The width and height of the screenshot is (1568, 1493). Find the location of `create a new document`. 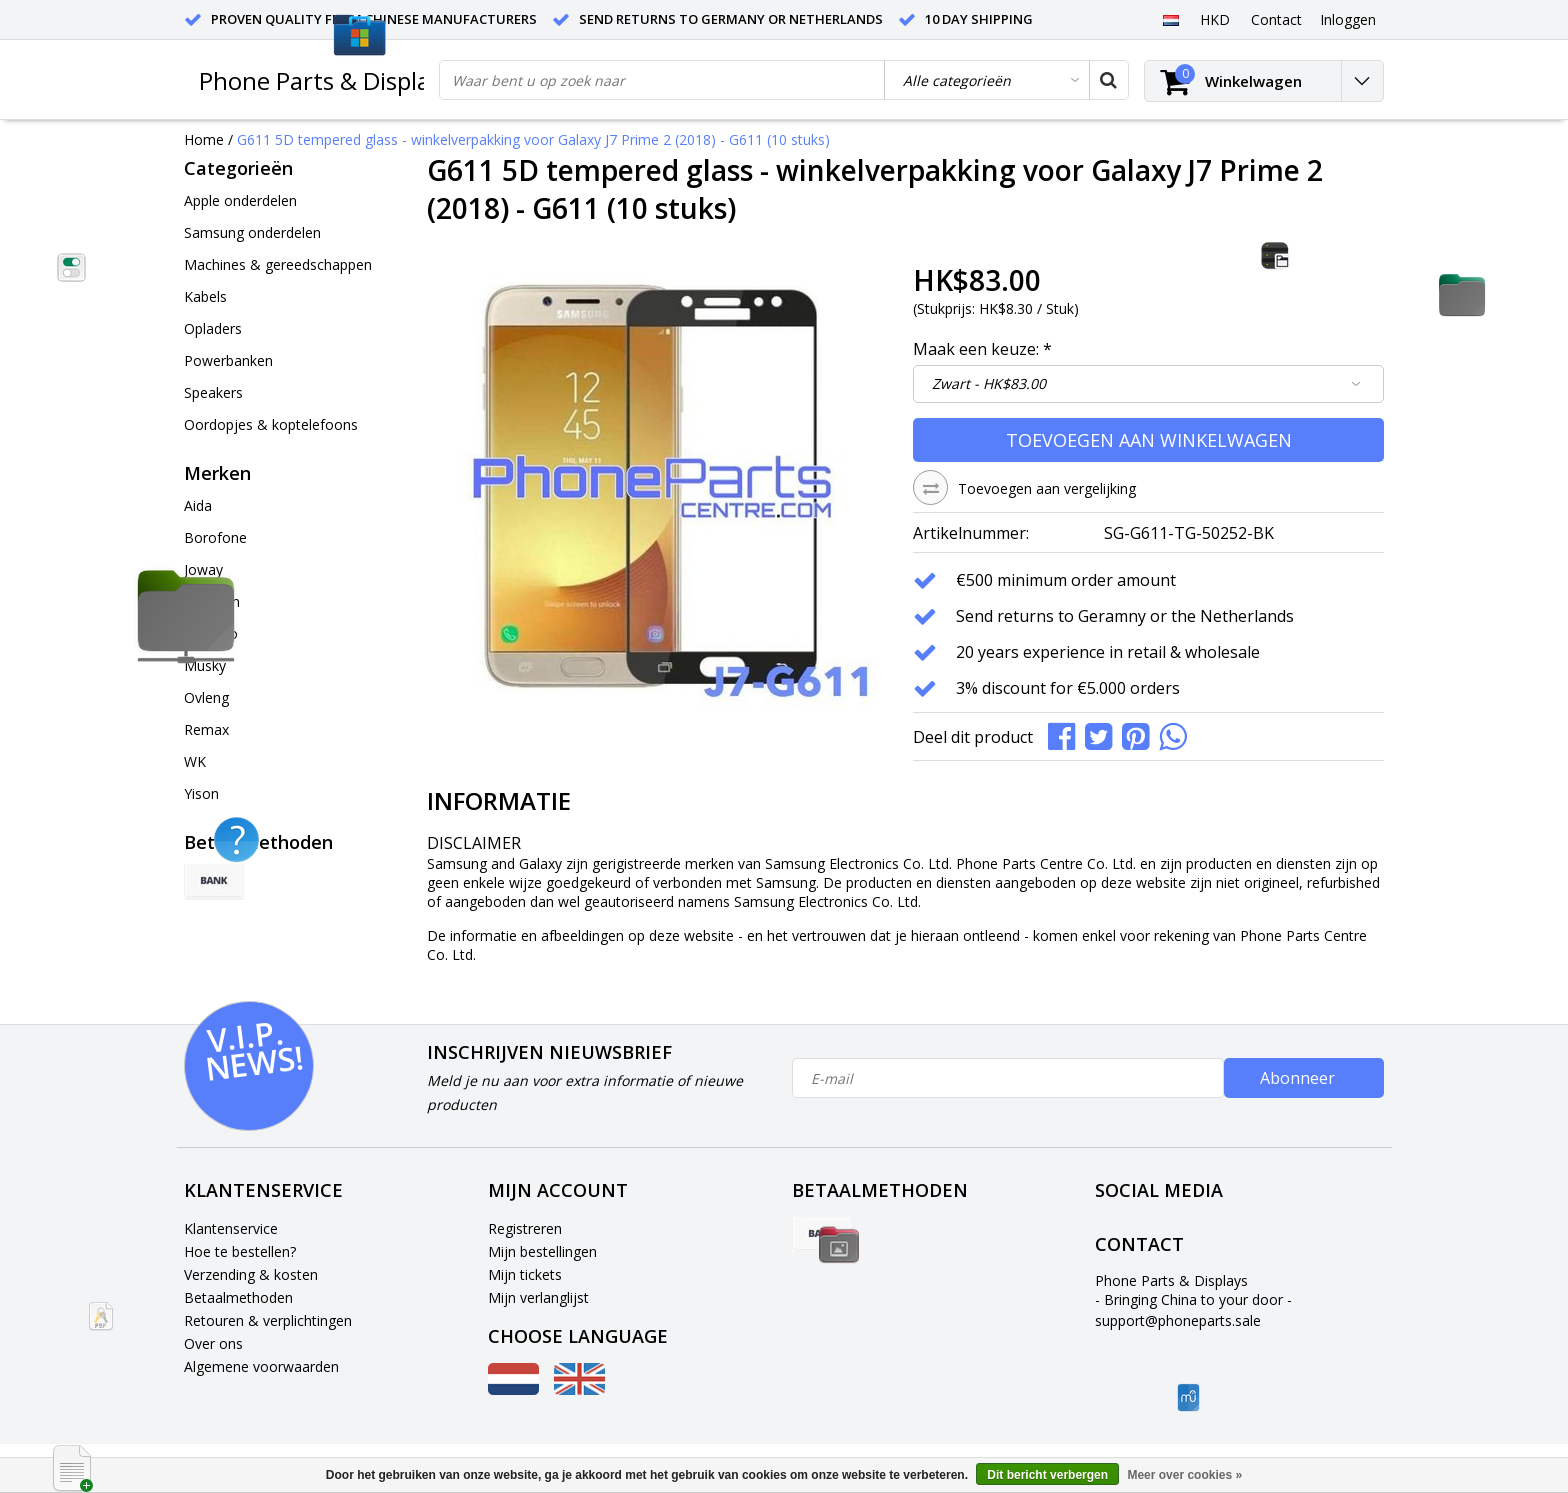

create a new document is located at coordinates (72, 1468).